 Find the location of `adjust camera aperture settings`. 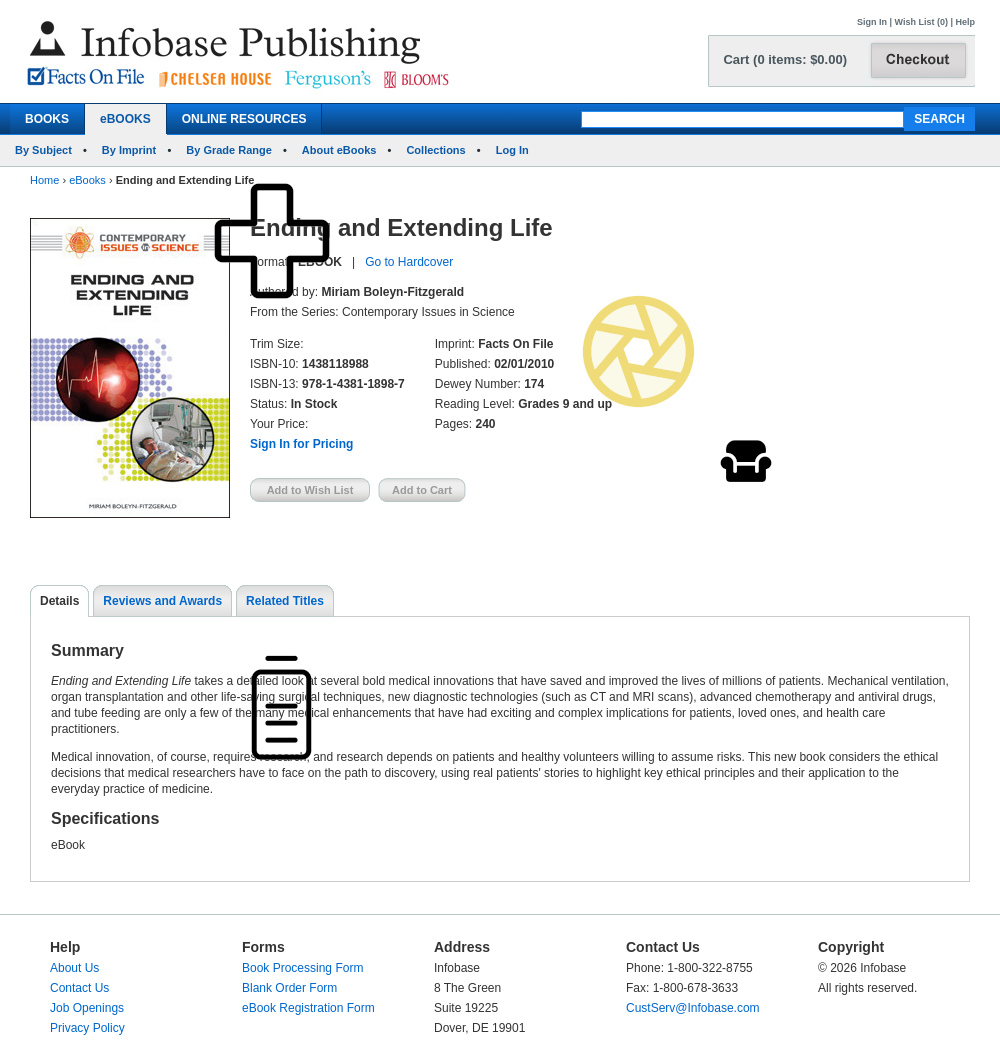

adjust camera aperture settings is located at coordinates (638, 351).